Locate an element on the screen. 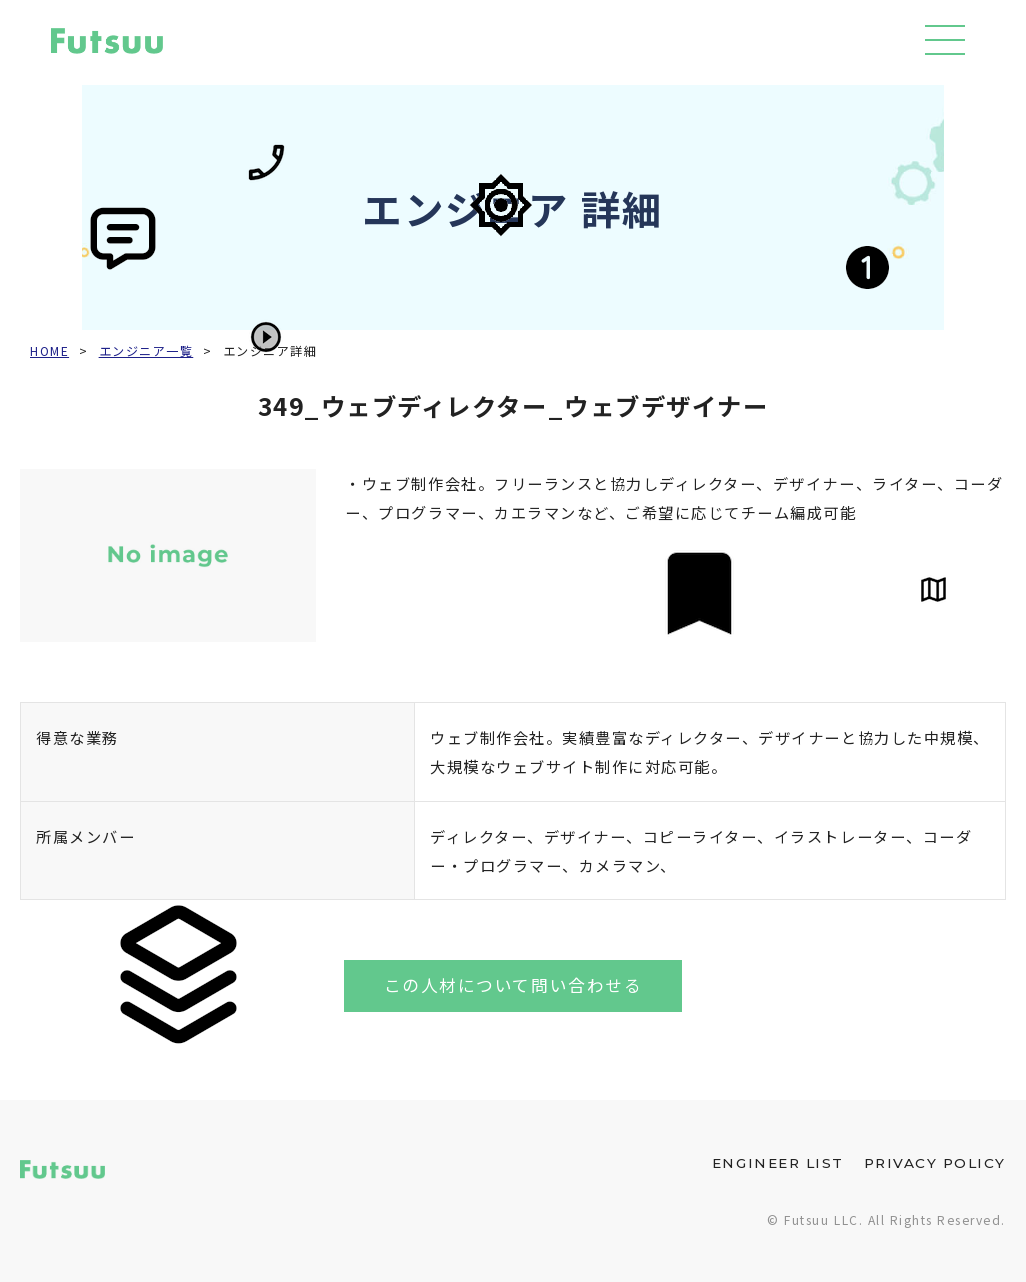 This screenshot has height=1282, width=1026. view stacked layers or items is located at coordinates (178, 975).